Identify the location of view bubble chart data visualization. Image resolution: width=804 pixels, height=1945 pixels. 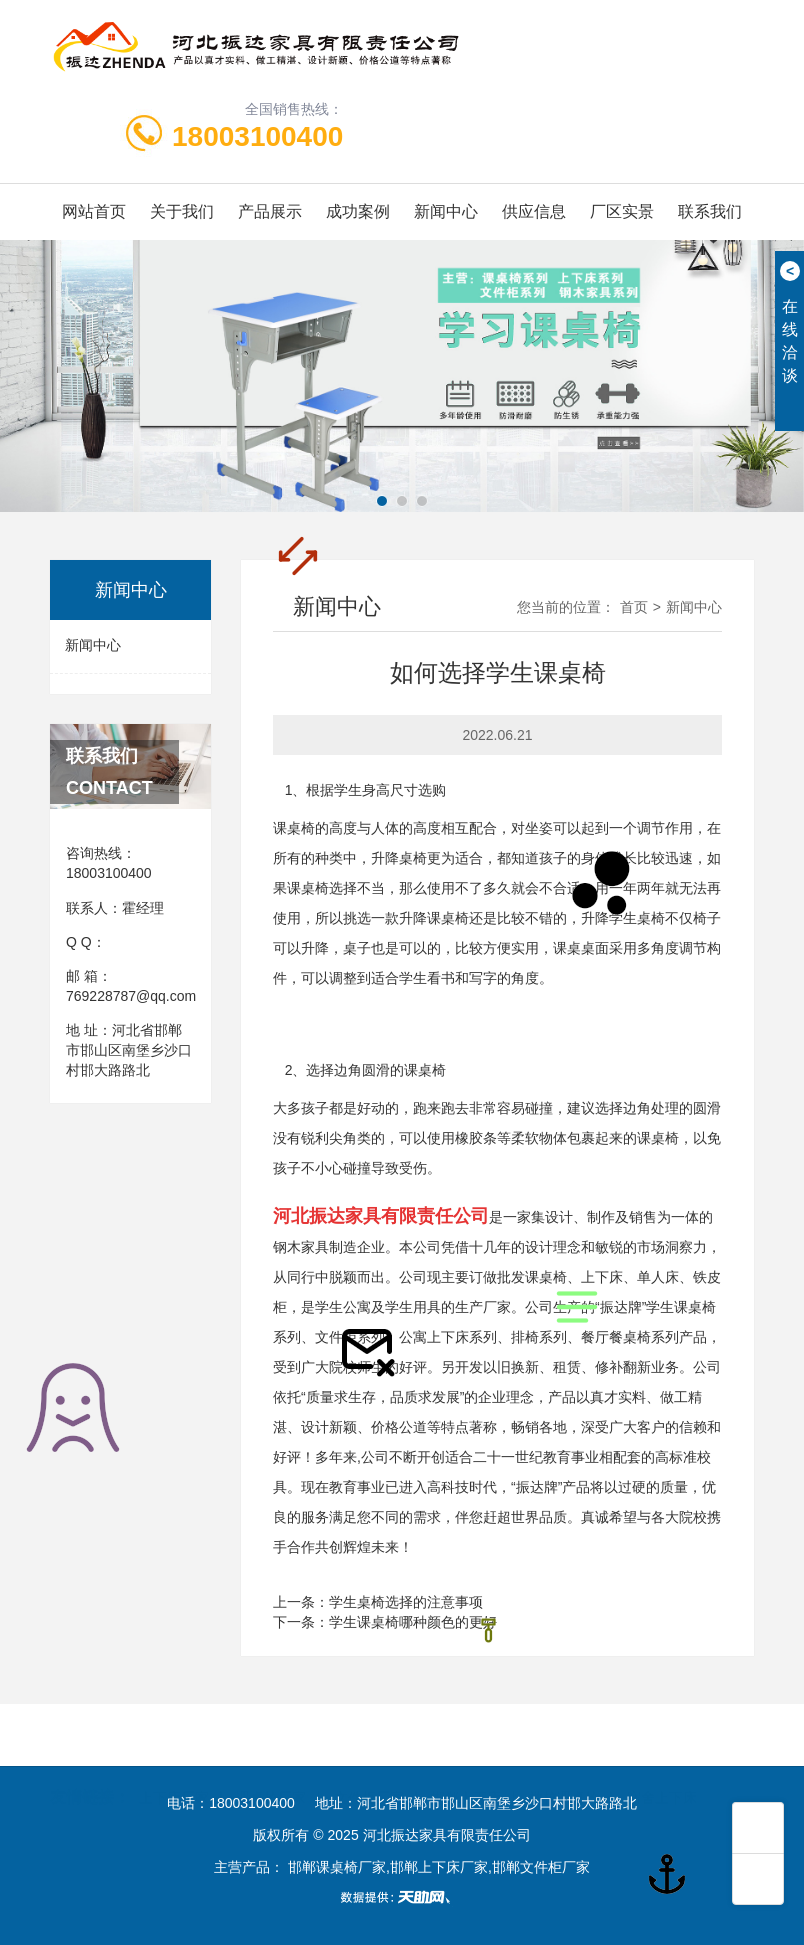
(604, 883).